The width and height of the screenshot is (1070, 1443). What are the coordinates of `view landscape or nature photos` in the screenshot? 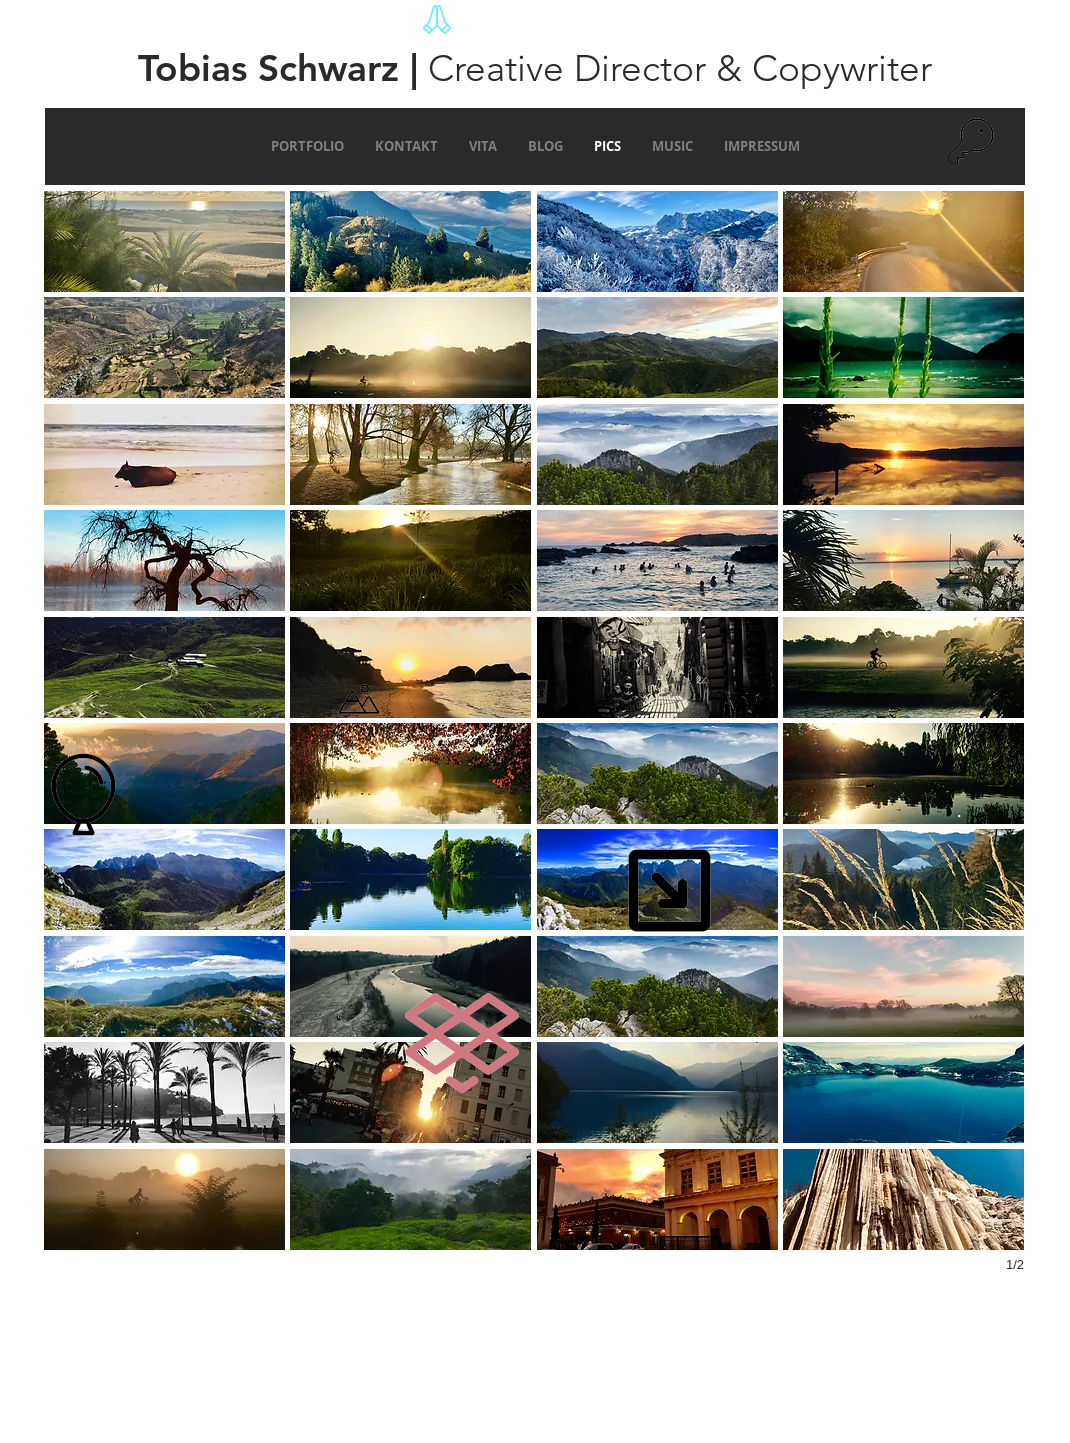 It's located at (359, 701).